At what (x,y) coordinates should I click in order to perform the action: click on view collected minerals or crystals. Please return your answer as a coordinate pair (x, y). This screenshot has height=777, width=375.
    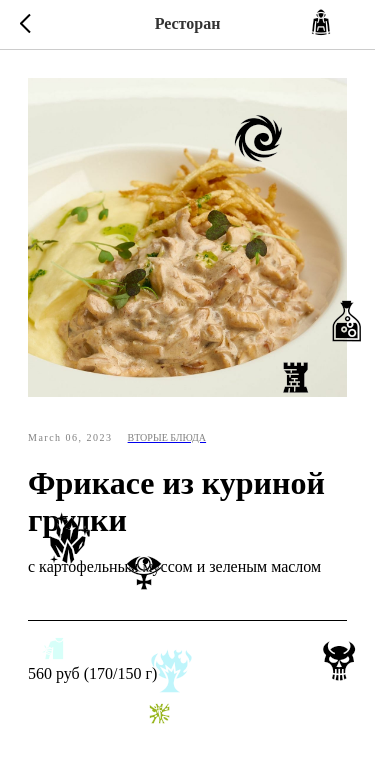
    Looking at the image, I should click on (70, 538).